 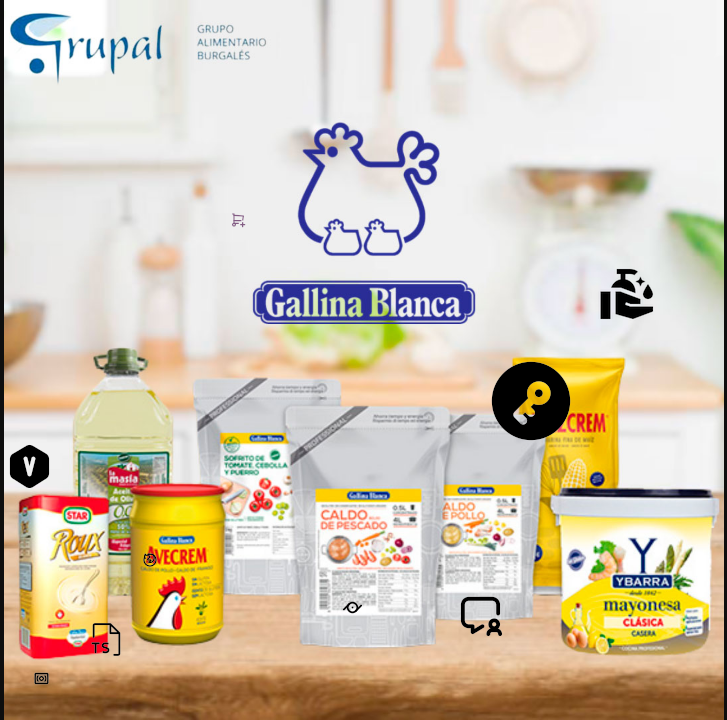 What do you see at coordinates (628, 294) in the screenshot?
I see `hand sanitizer or hand washing station available` at bounding box center [628, 294].